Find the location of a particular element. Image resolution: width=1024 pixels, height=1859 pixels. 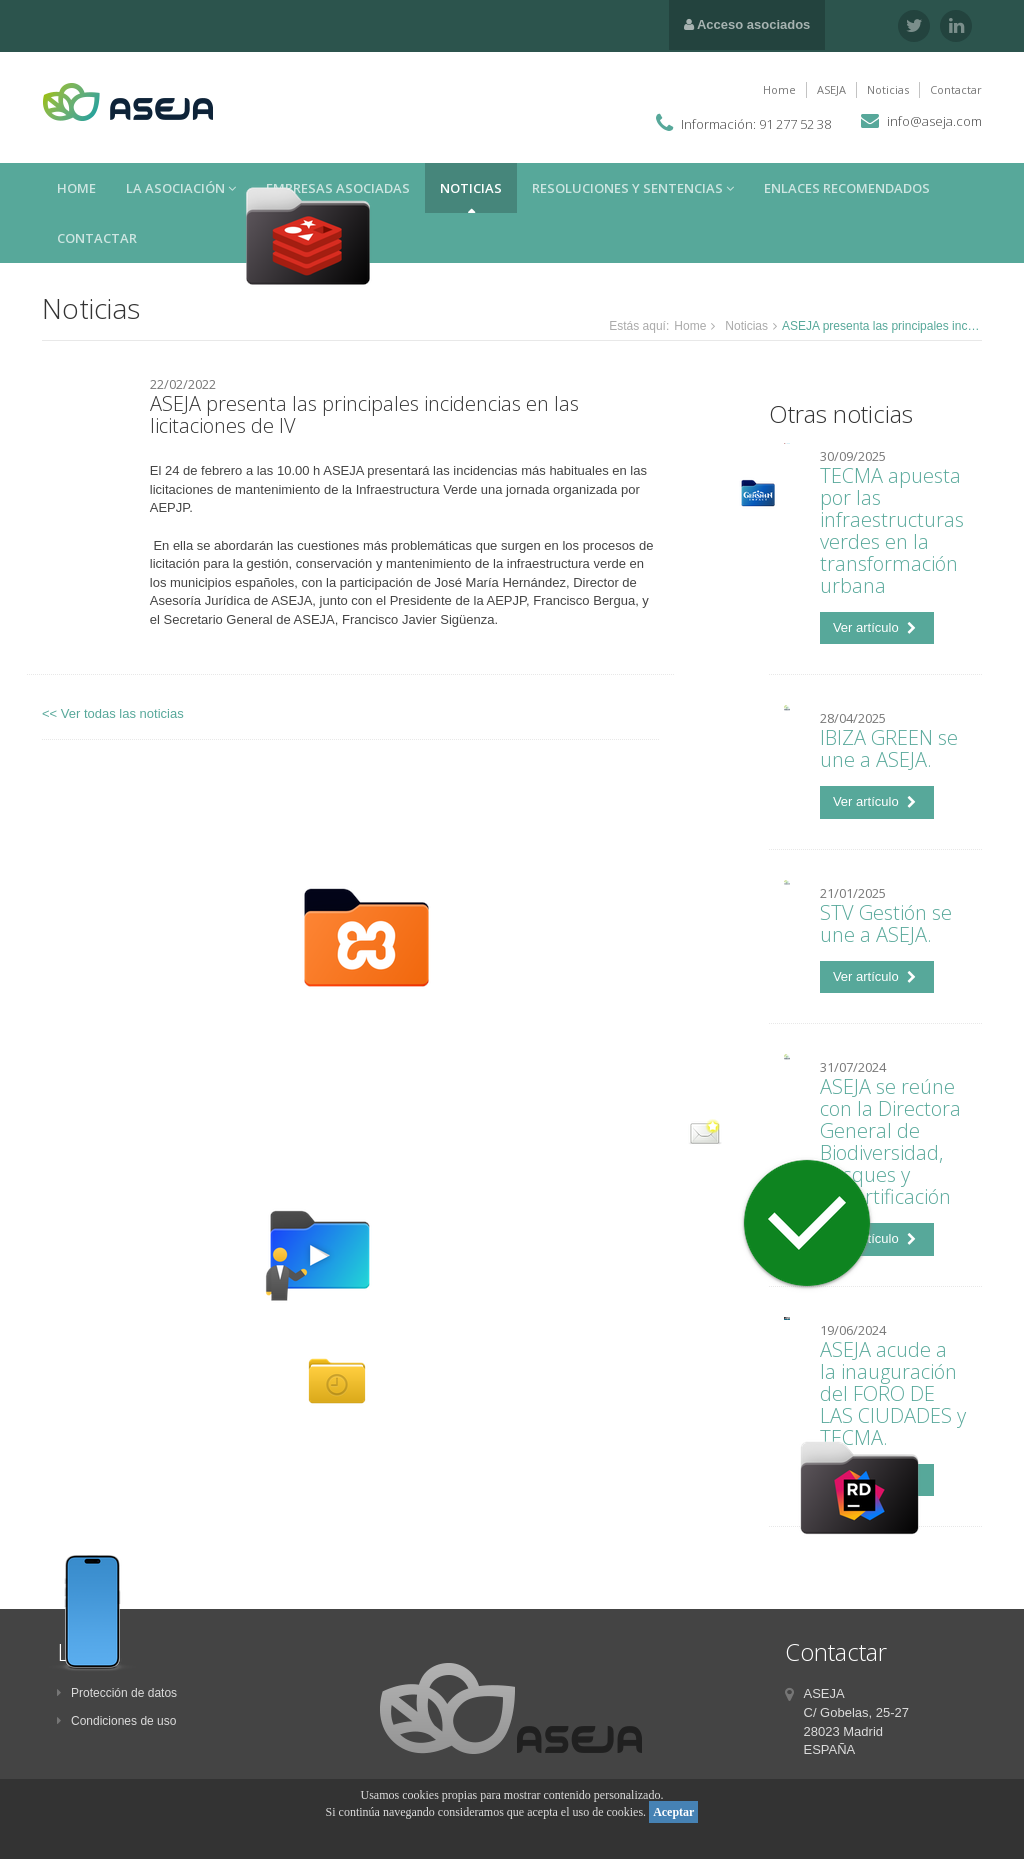

open XAMPP local server files folder is located at coordinates (366, 941).